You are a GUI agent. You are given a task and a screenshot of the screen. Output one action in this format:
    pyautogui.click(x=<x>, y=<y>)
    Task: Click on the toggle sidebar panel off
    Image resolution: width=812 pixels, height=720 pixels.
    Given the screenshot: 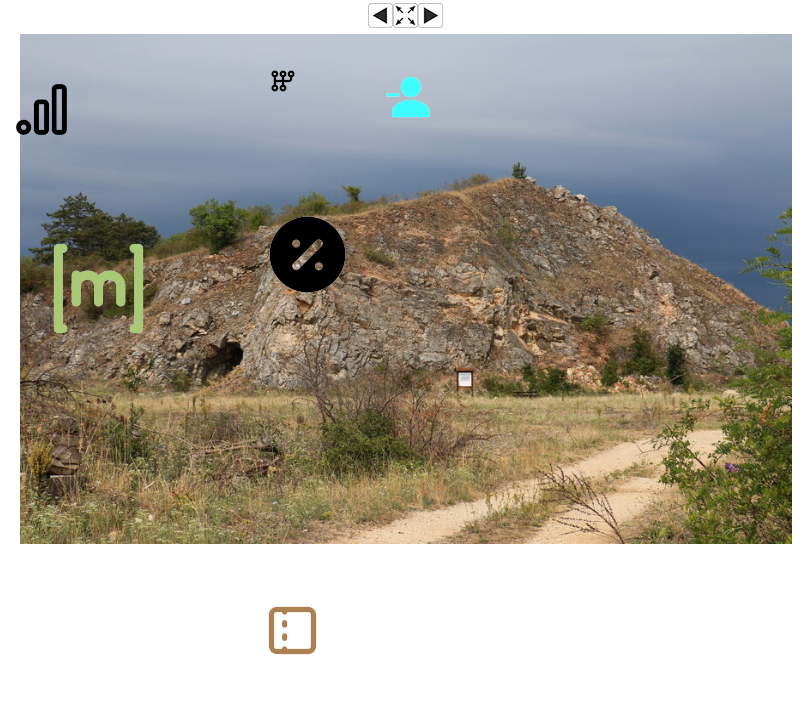 What is the action you would take?
    pyautogui.click(x=292, y=630)
    